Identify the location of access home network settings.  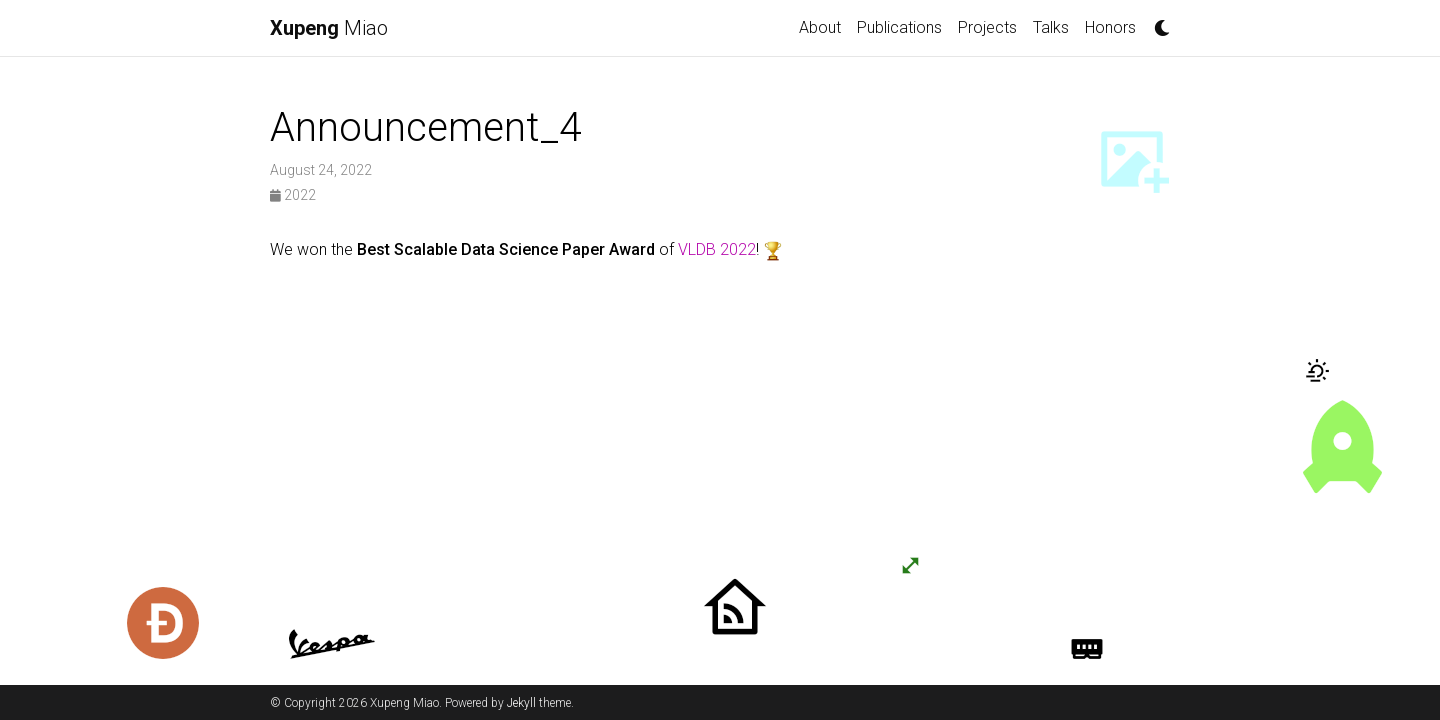
(735, 609).